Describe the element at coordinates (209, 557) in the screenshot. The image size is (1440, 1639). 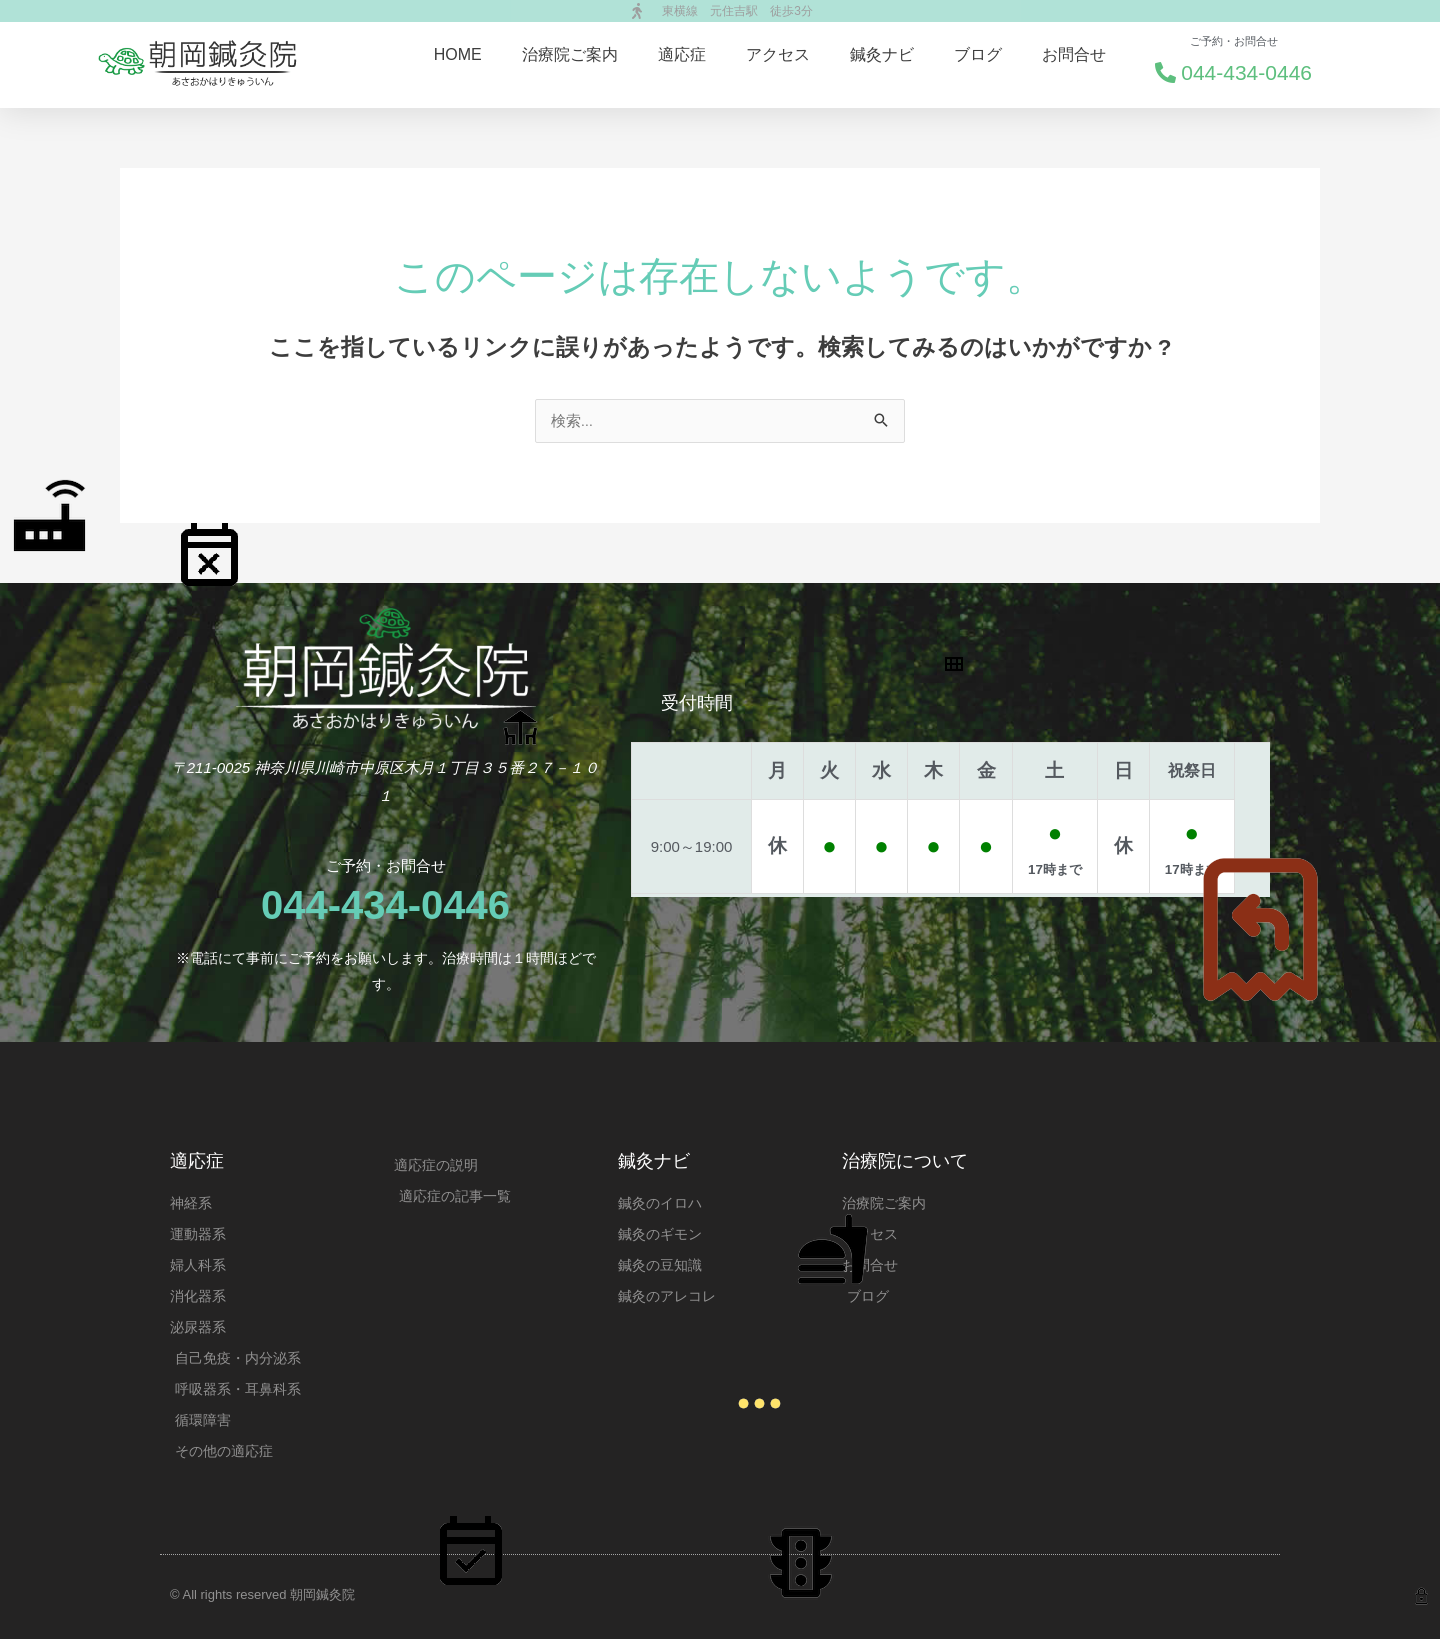
I see `indicates a cancelled or unavailable event` at that location.